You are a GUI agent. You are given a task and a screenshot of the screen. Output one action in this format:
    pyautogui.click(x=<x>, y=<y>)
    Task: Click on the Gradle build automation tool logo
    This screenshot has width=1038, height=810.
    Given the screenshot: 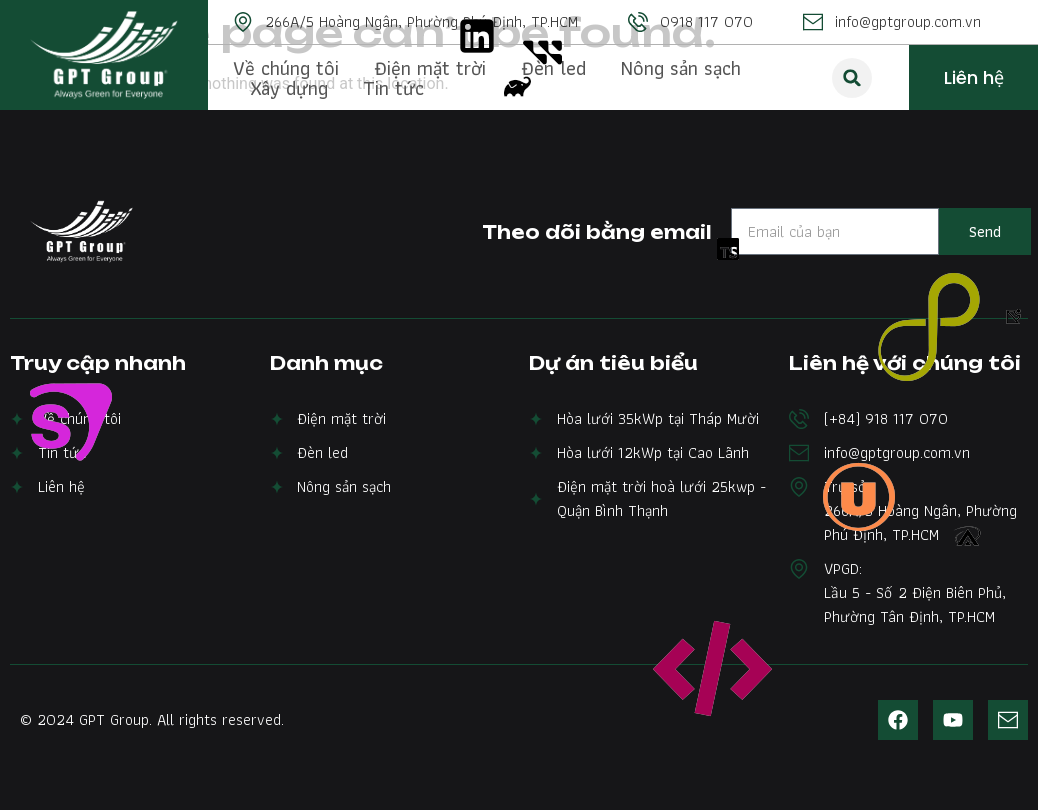 What is the action you would take?
    pyautogui.click(x=517, y=86)
    